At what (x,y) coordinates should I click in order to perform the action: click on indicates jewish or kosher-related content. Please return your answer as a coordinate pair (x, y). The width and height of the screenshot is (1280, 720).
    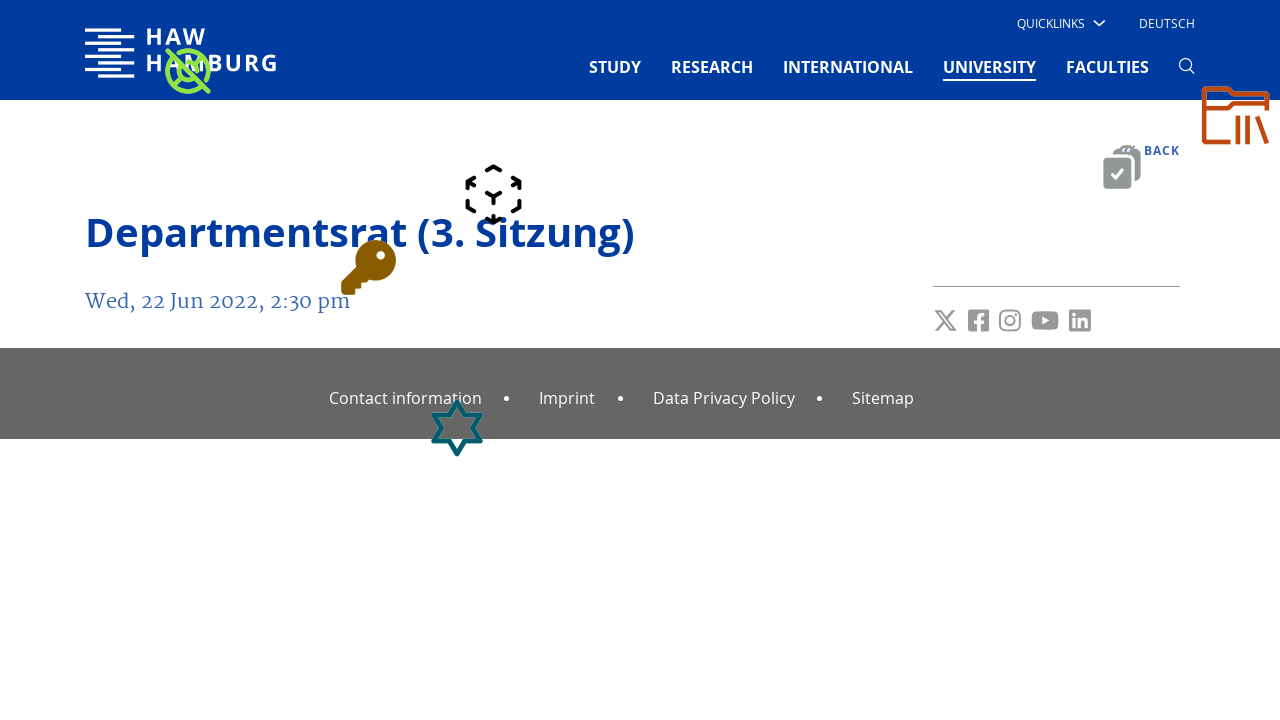
    Looking at the image, I should click on (457, 428).